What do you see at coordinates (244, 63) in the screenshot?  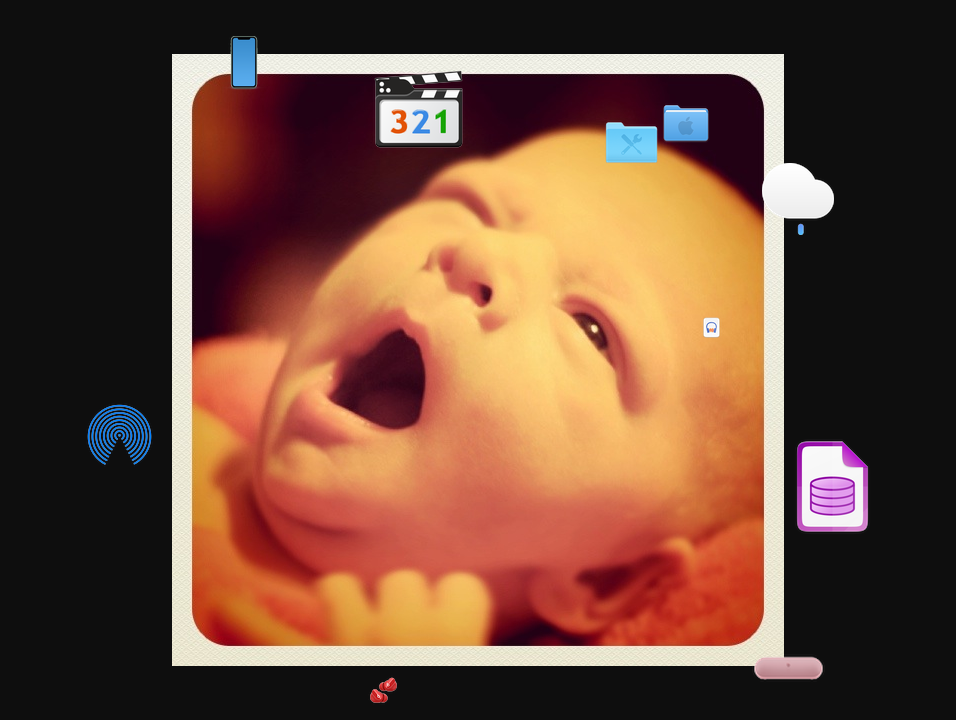 I see `iPhone 11 or 12 device icon` at bounding box center [244, 63].